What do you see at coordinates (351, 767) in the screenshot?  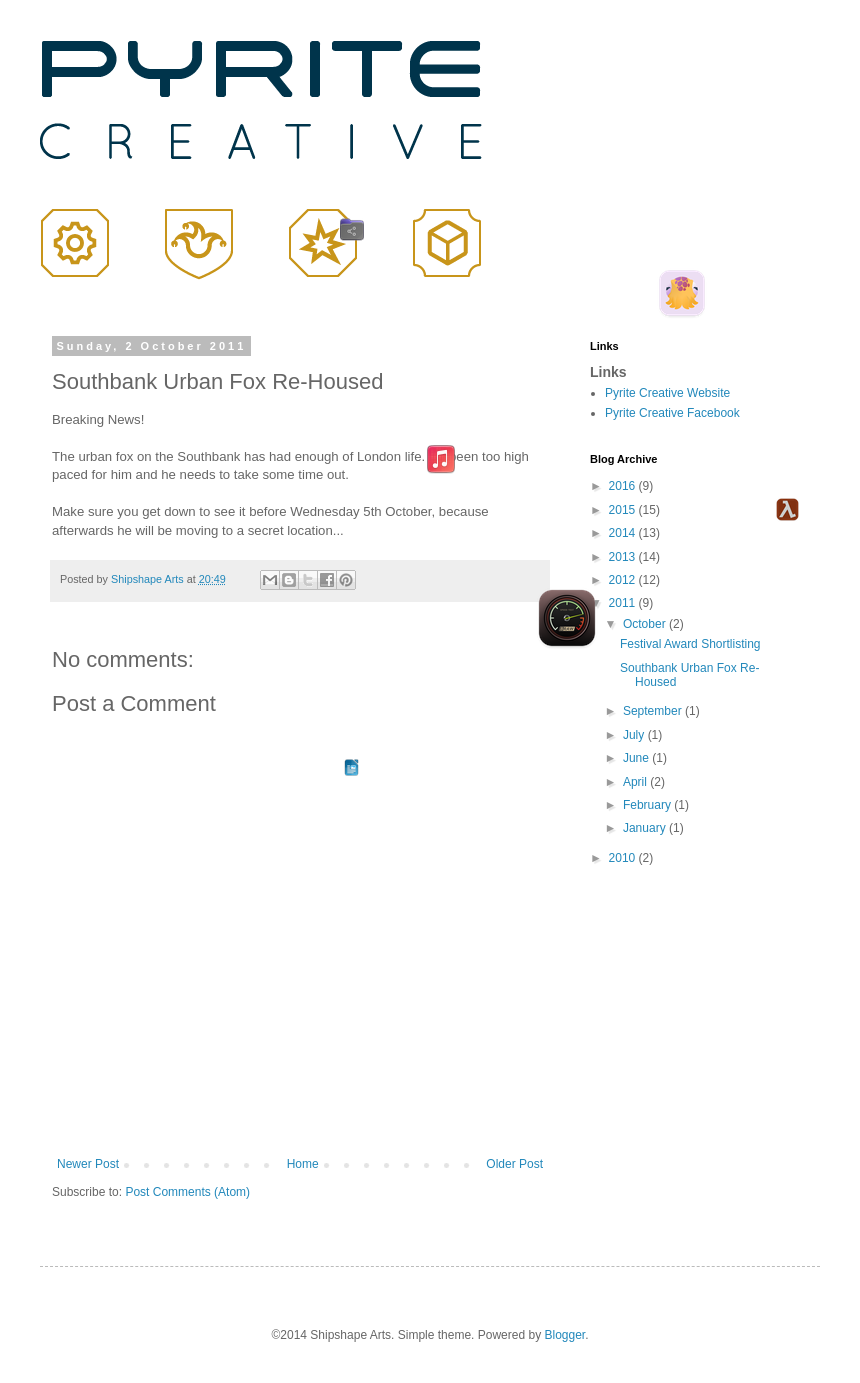 I see `open LibreOffice Writer application` at bounding box center [351, 767].